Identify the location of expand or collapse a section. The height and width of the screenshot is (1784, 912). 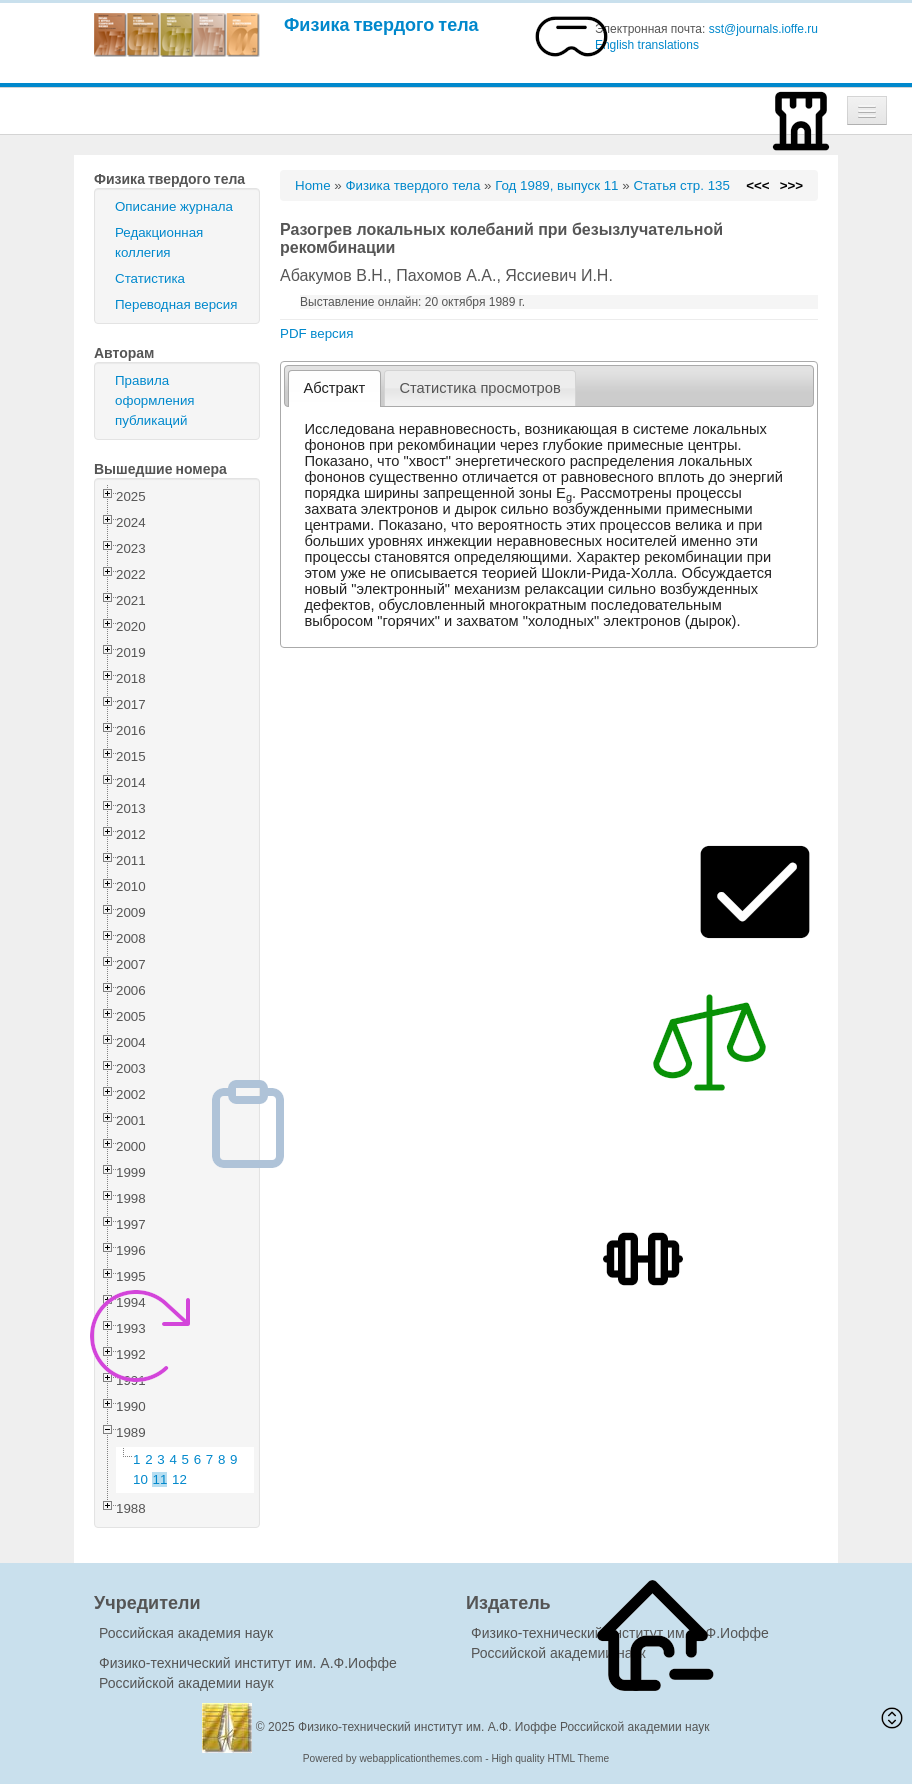
(892, 1718).